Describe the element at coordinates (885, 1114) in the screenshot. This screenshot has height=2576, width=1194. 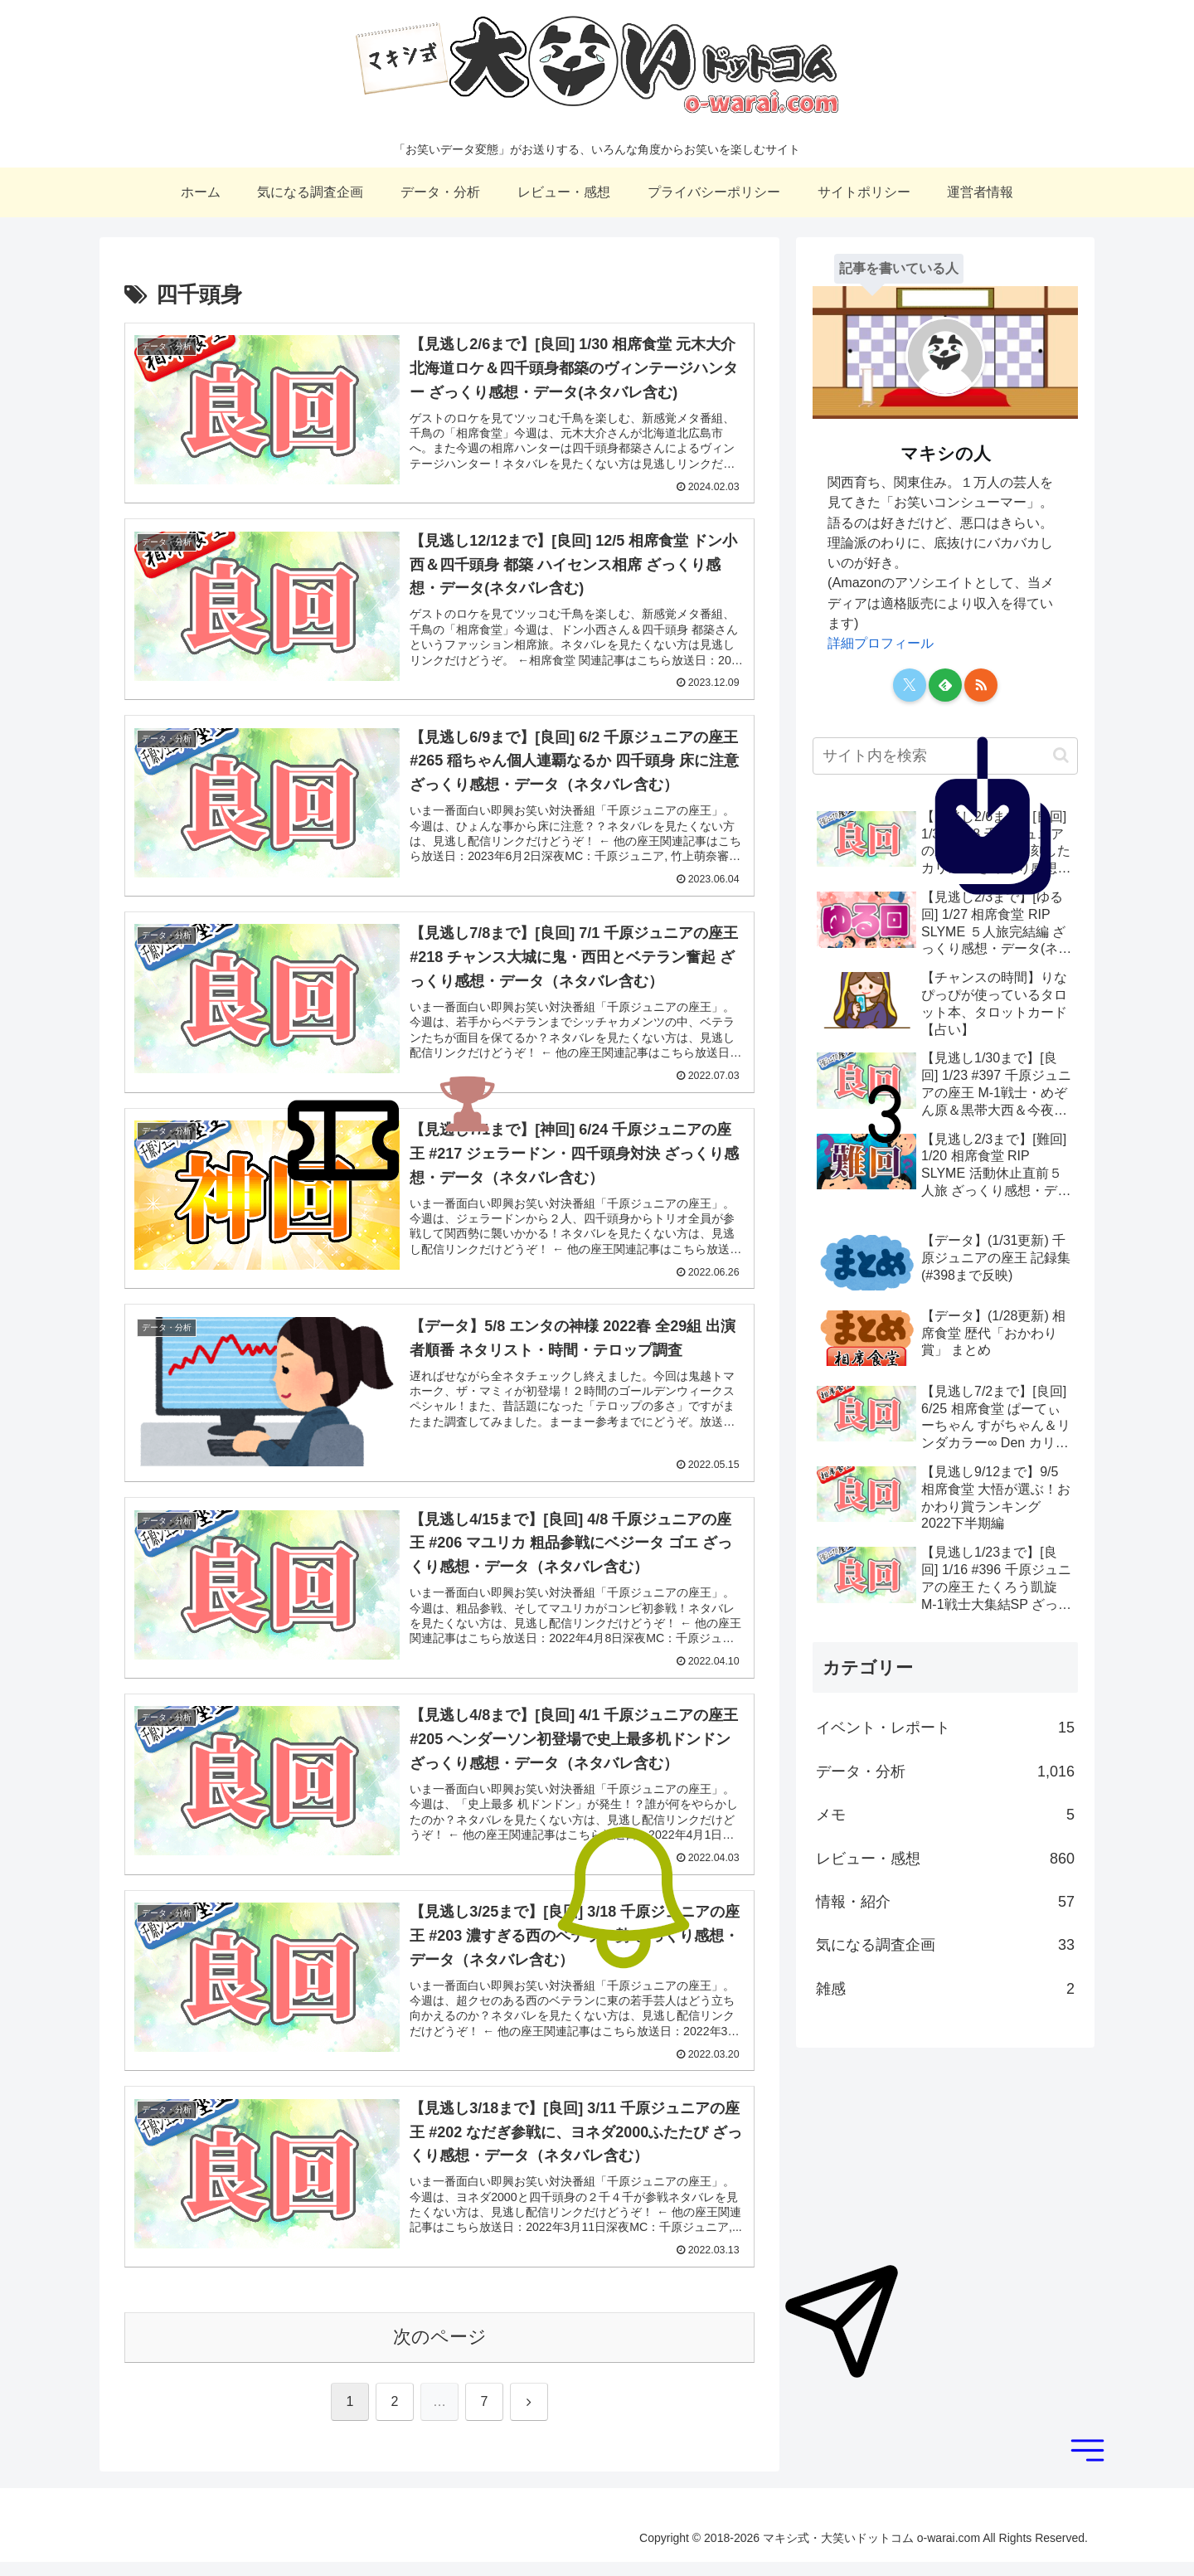
I see `indicates step 3 in a multi-step process` at that location.